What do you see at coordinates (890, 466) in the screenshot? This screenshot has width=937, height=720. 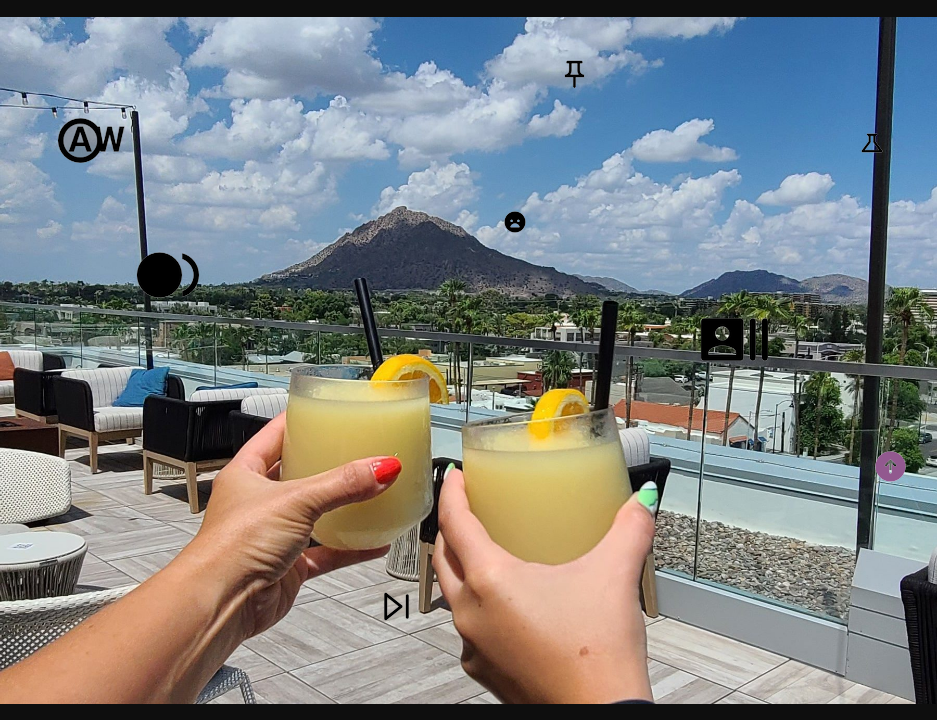 I see `upload a file or content` at bounding box center [890, 466].